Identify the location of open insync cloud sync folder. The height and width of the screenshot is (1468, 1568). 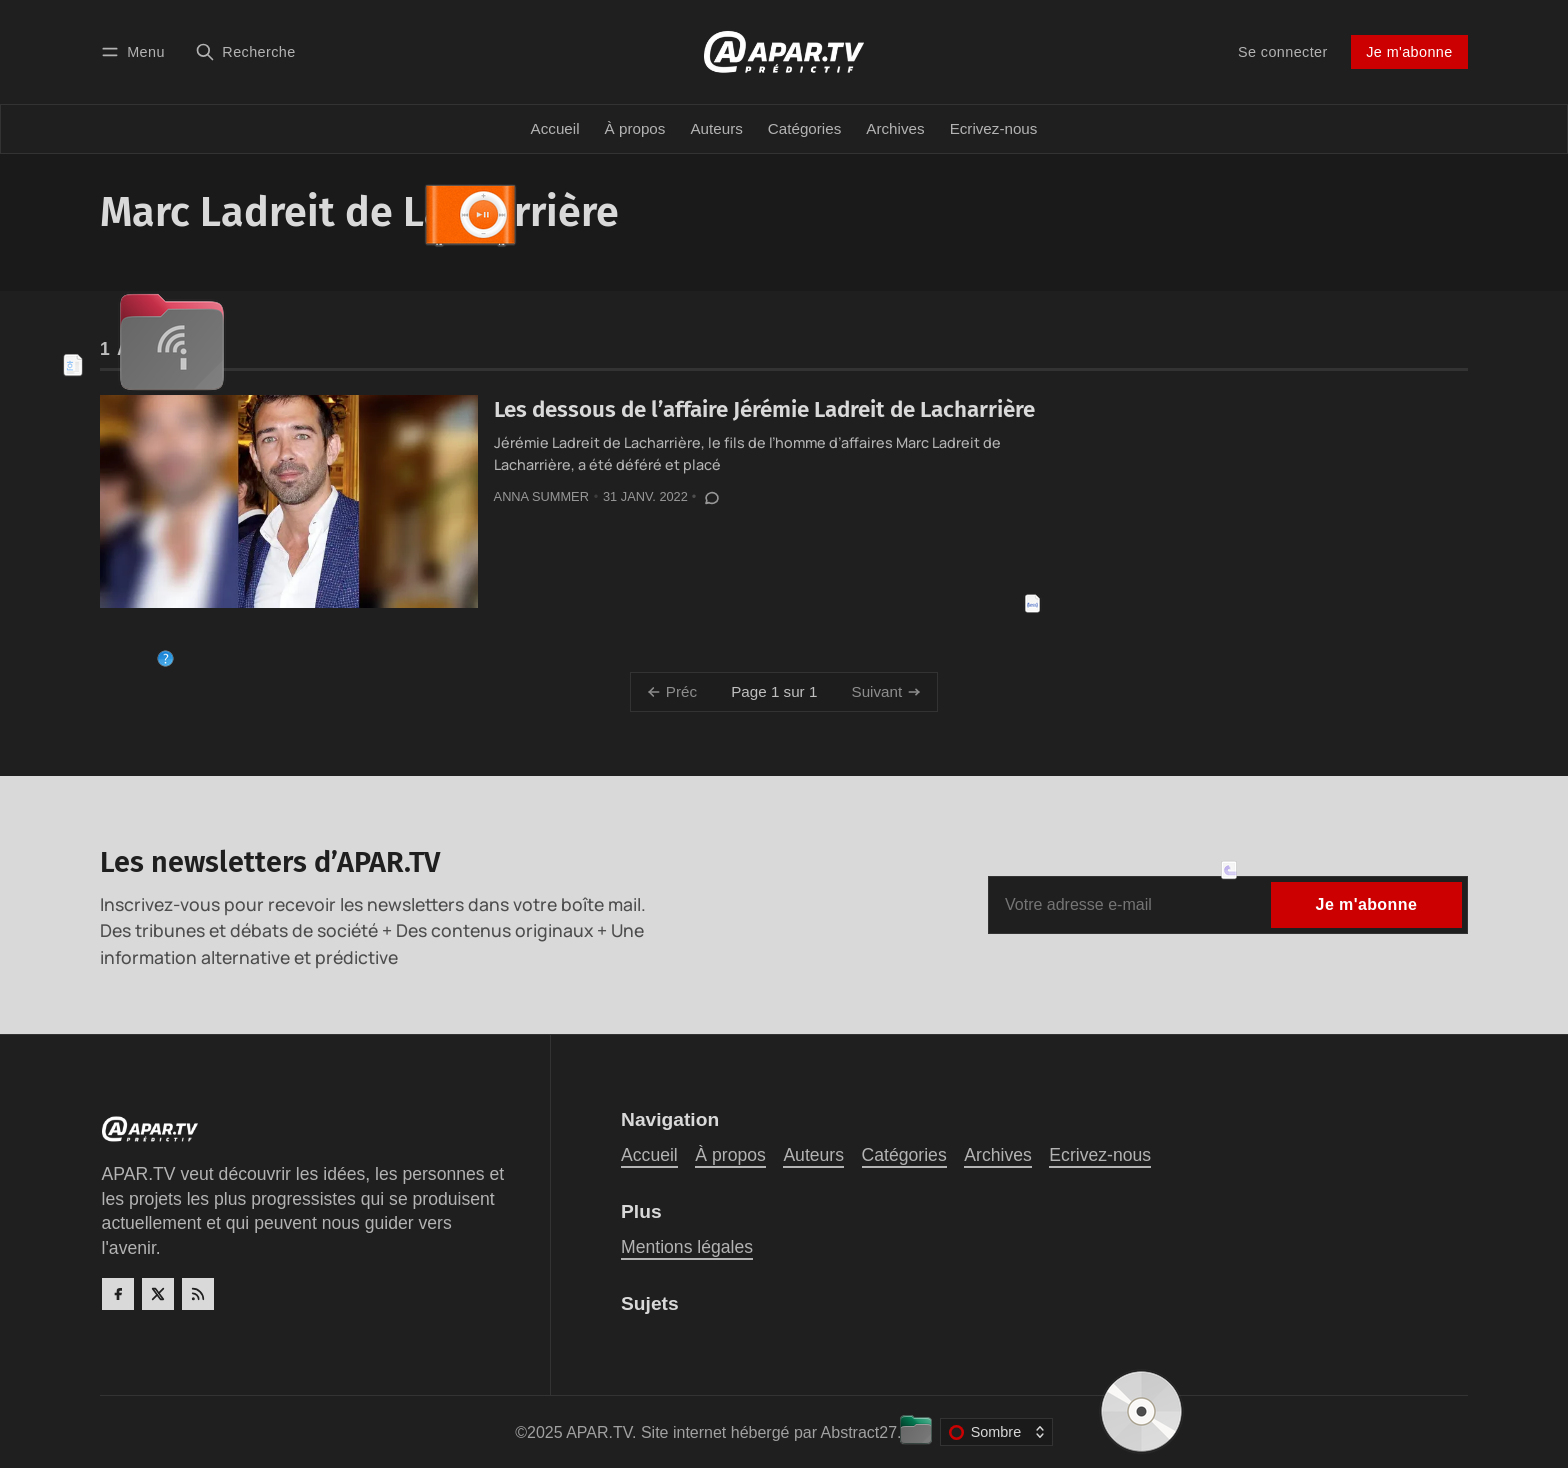
(172, 342).